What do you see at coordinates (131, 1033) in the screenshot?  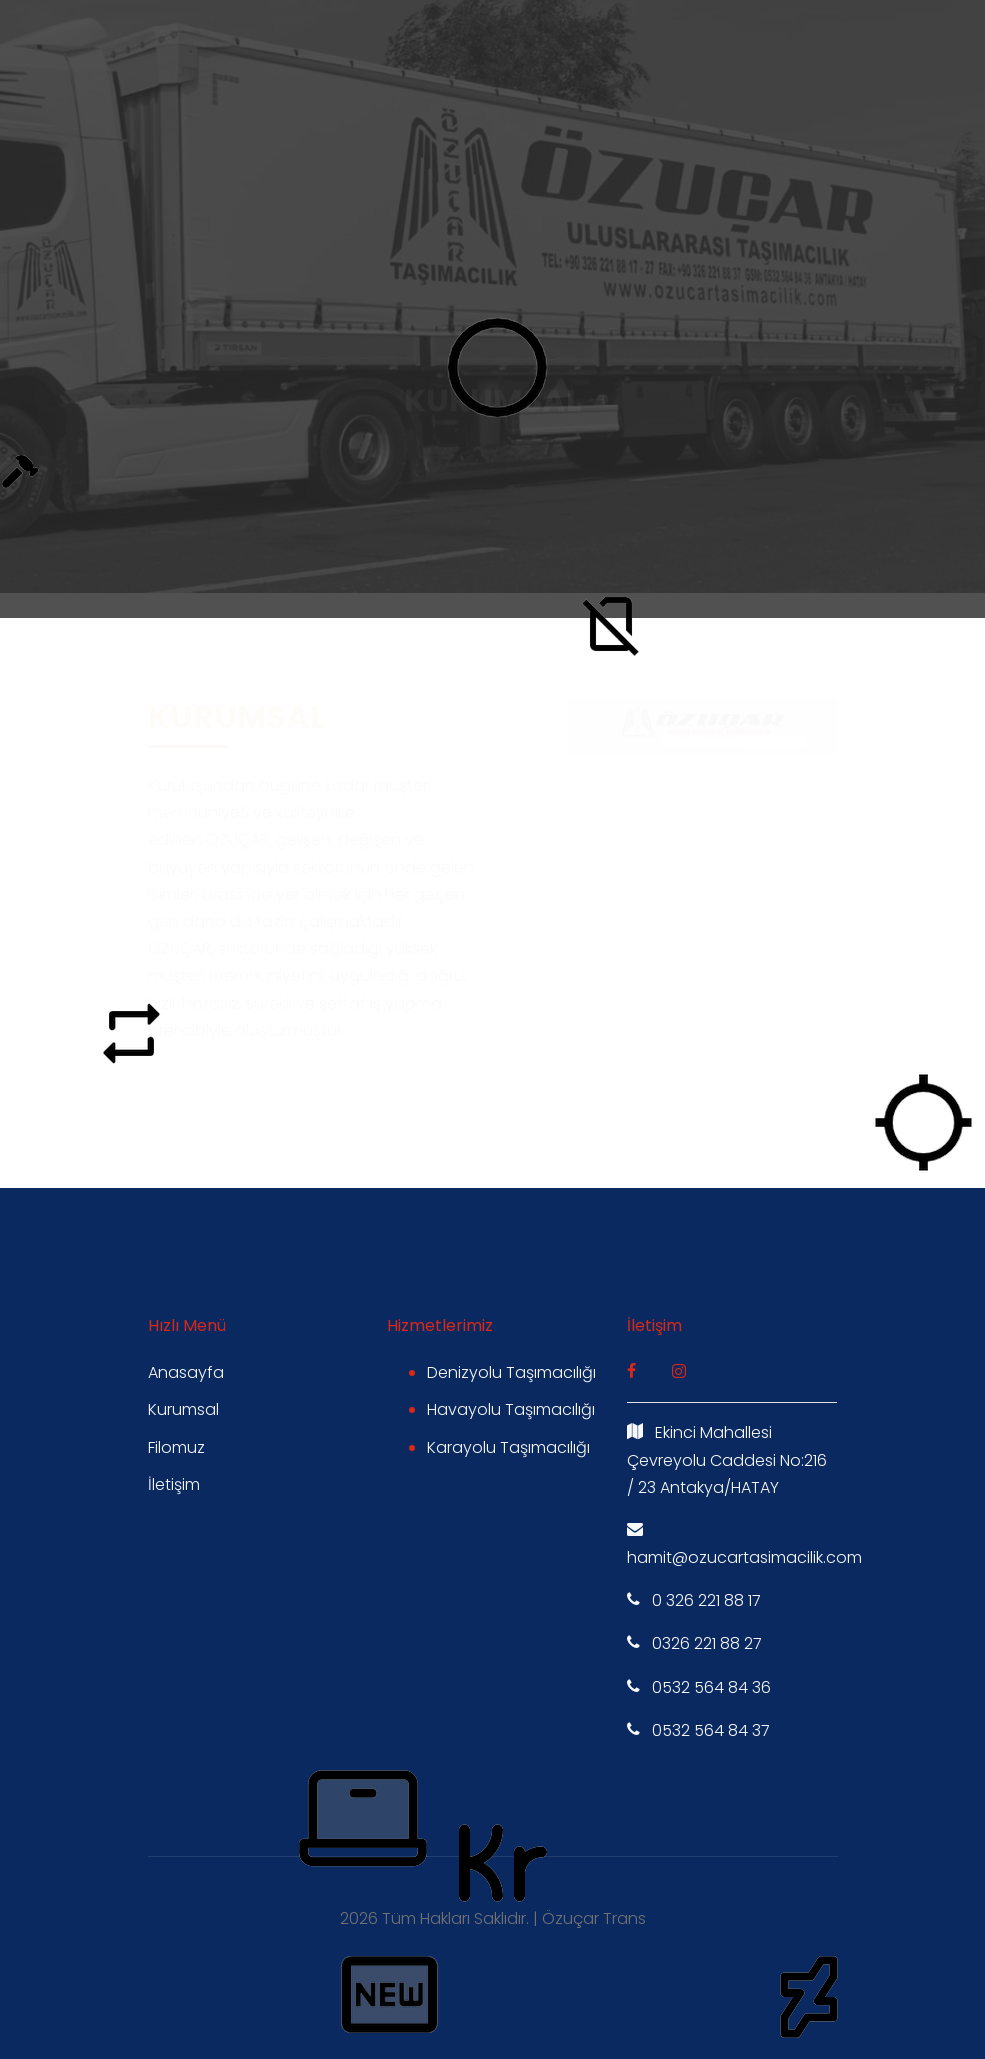 I see `enable repeat mode for media playback` at bounding box center [131, 1033].